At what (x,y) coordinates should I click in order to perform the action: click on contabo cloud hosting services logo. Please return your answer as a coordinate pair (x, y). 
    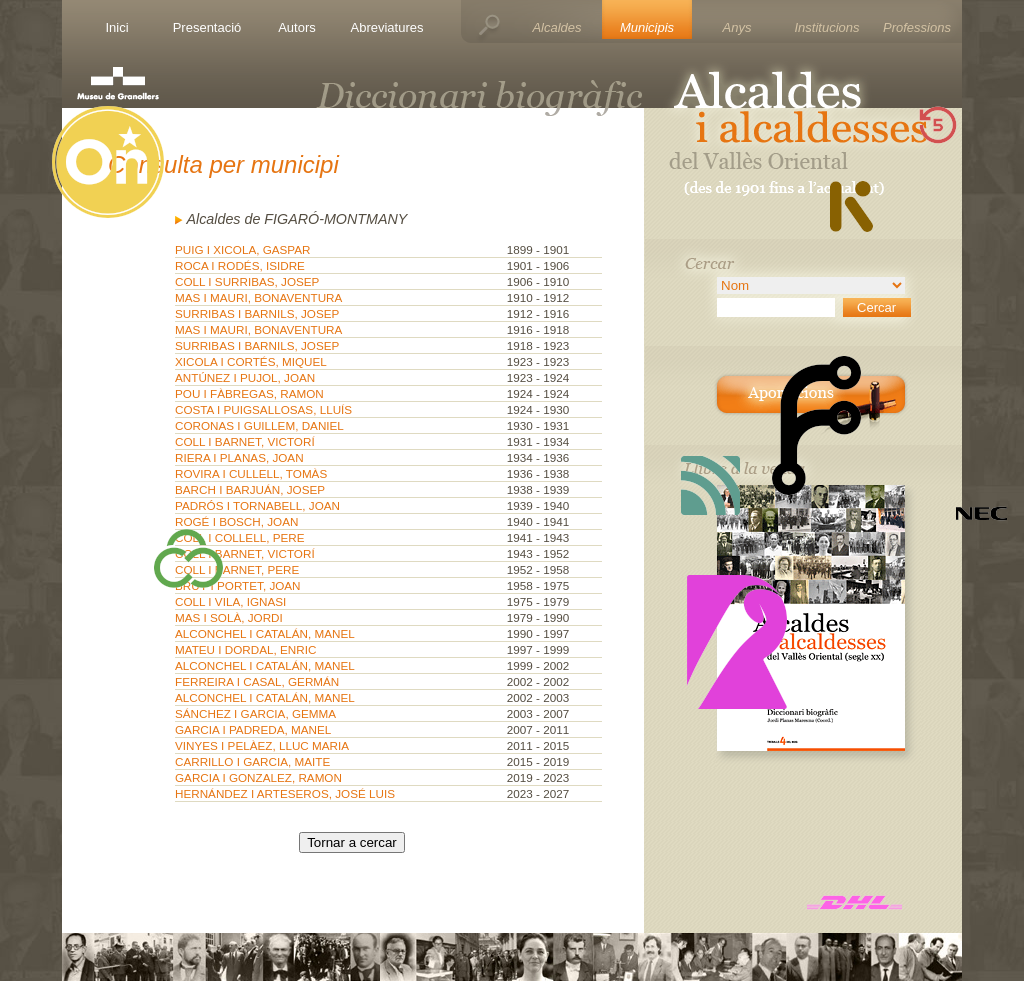
    Looking at the image, I should click on (188, 558).